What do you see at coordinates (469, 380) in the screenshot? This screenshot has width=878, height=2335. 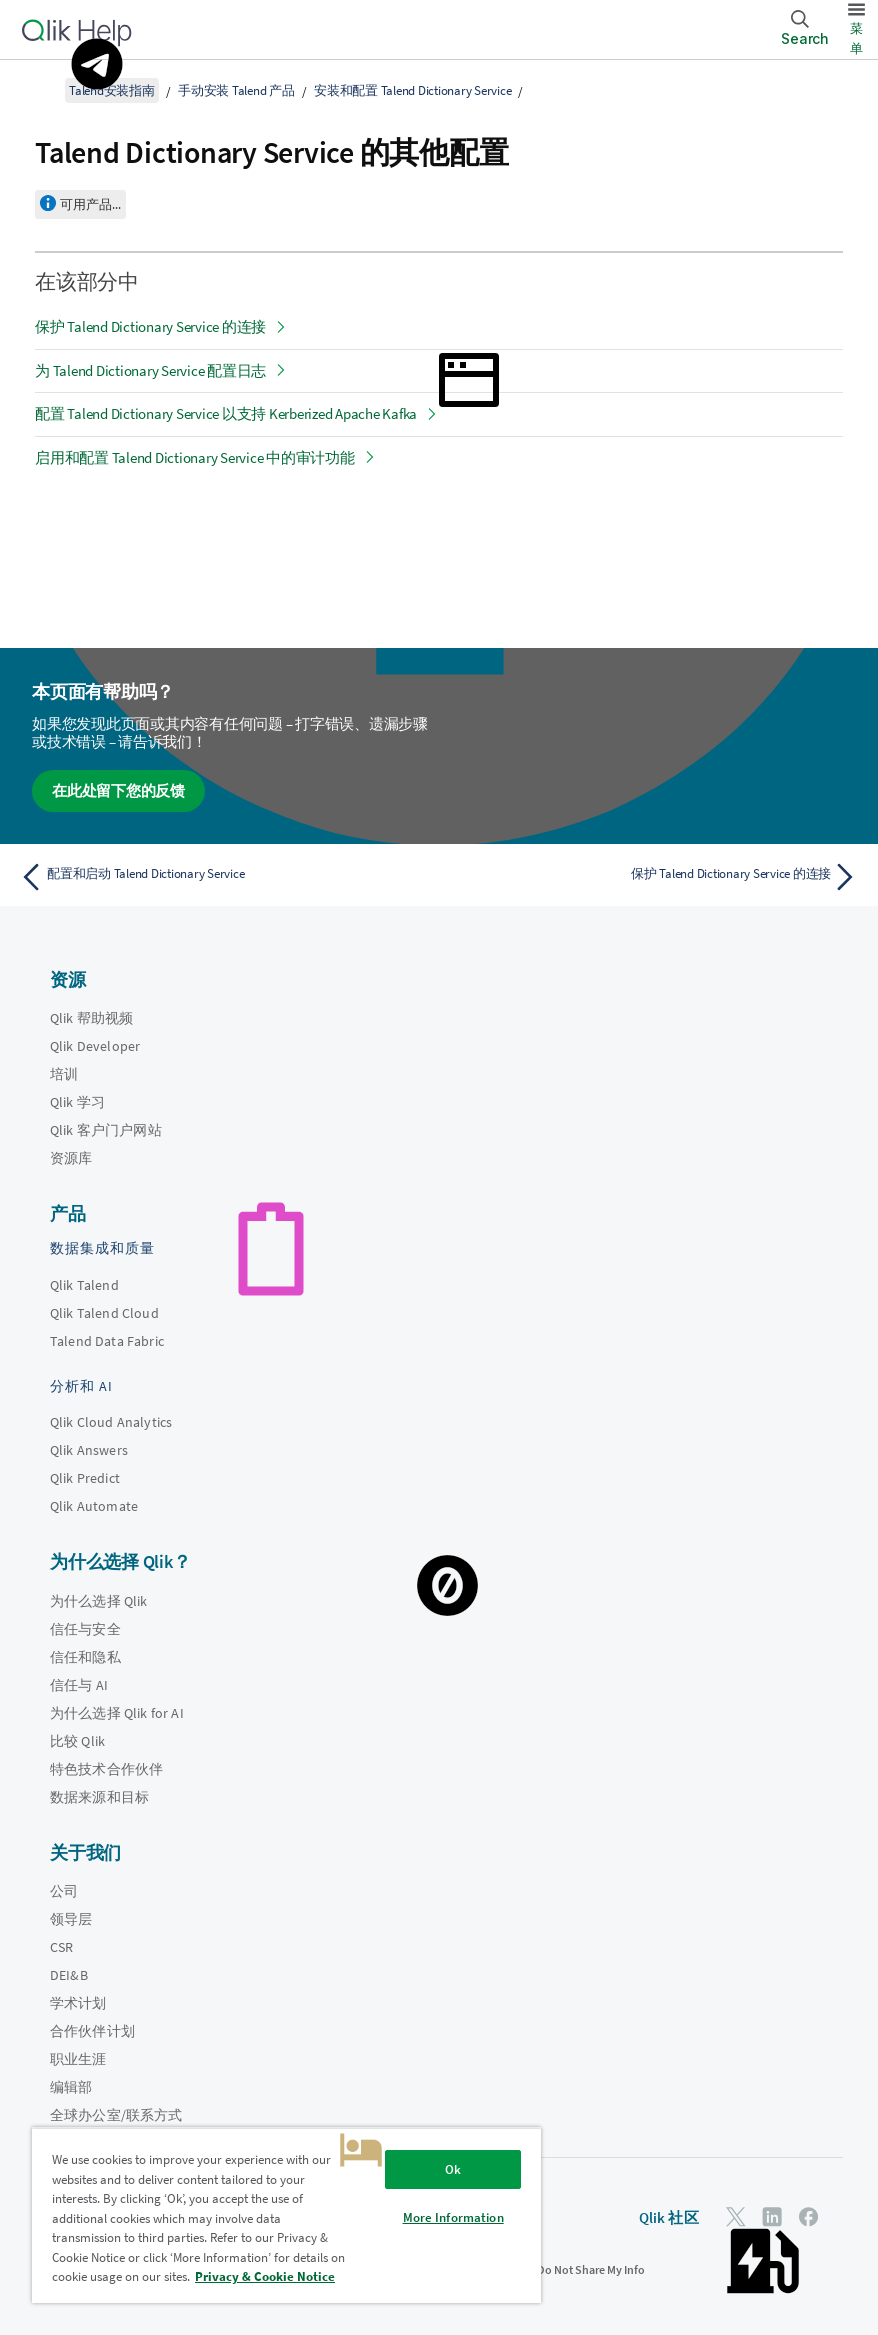 I see `open a new browser window` at bounding box center [469, 380].